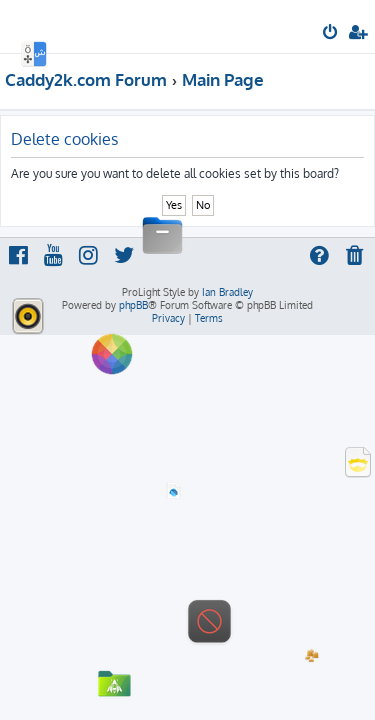  I want to click on indicates image failed to load, so click(209, 621).